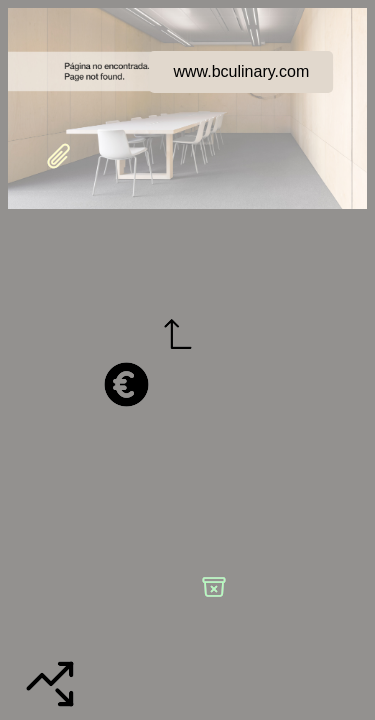 This screenshot has height=720, width=375. Describe the element at coordinates (126, 384) in the screenshot. I see `view balance in euros` at that location.